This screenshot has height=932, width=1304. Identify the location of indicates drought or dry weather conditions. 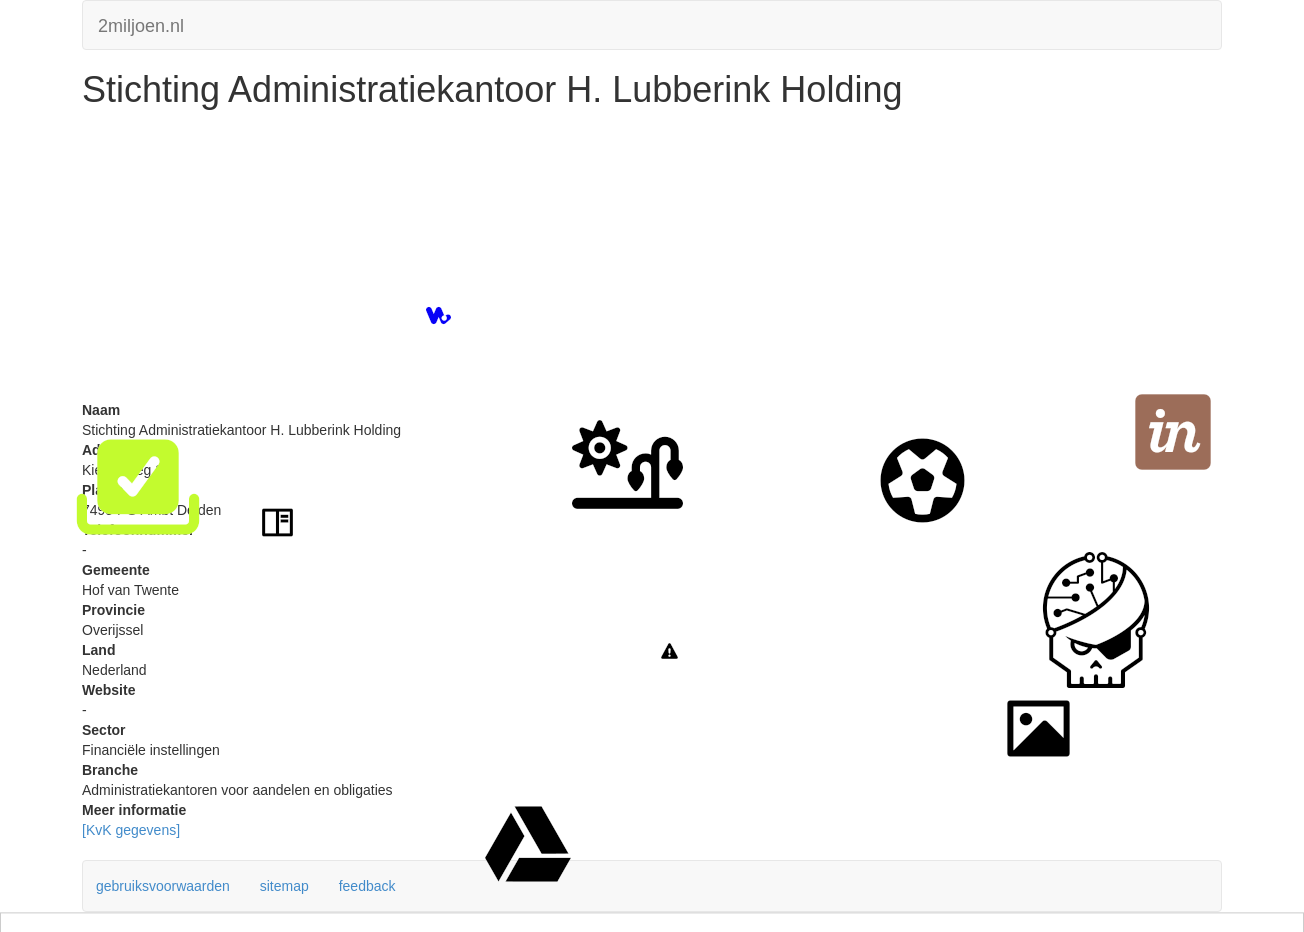
(627, 464).